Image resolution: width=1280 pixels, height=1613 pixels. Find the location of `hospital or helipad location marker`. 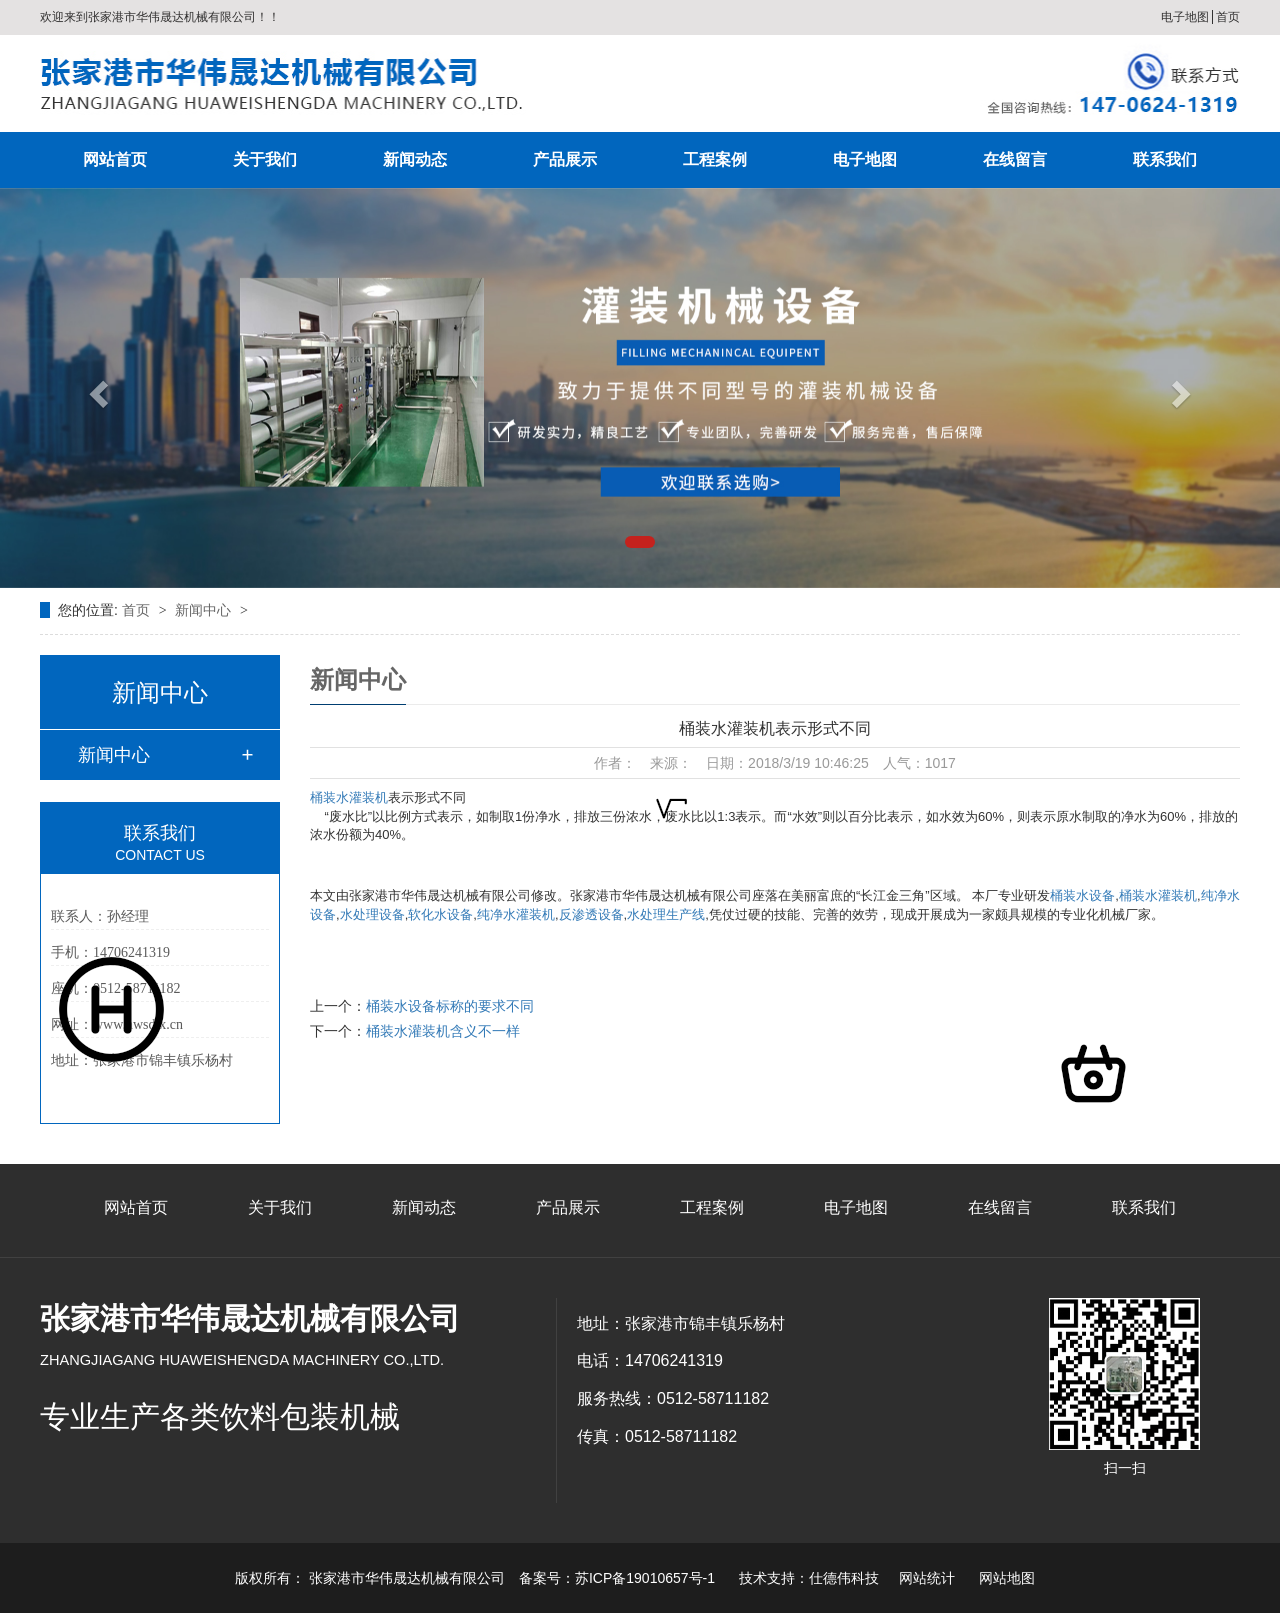

hospital or helipad location marker is located at coordinates (111, 1009).